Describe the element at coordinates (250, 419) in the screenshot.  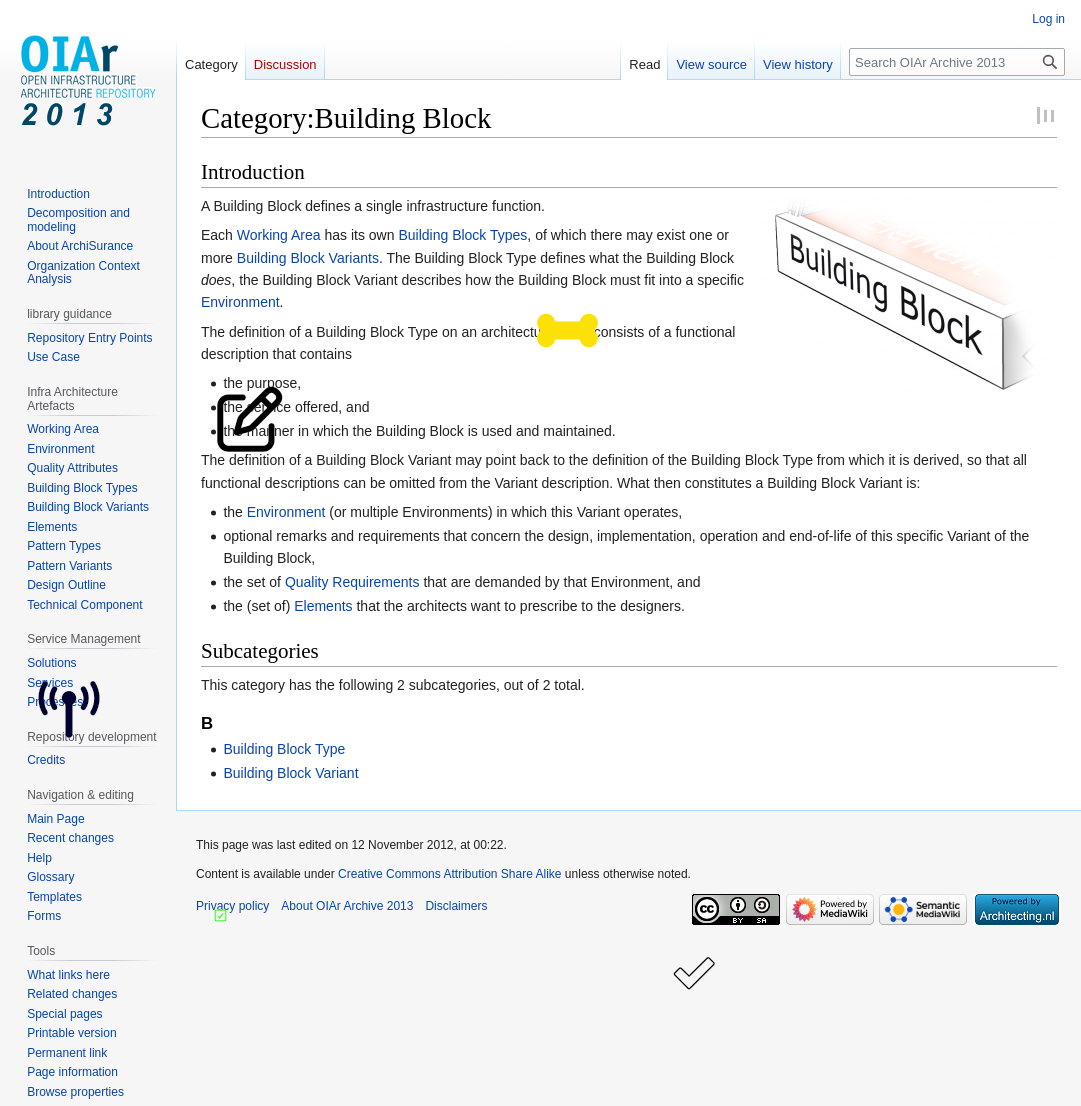
I see `edit this item` at that location.